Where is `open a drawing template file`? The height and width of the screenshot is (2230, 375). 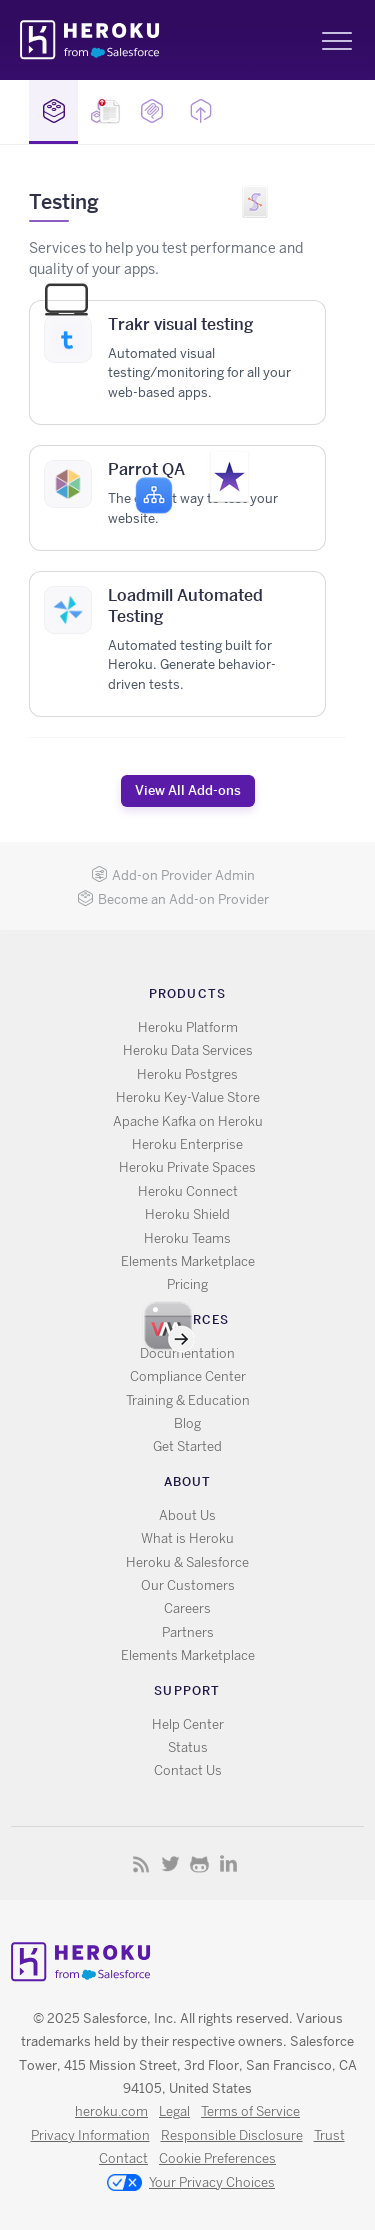
open a drawing template file is located at coordinates (255, 202).